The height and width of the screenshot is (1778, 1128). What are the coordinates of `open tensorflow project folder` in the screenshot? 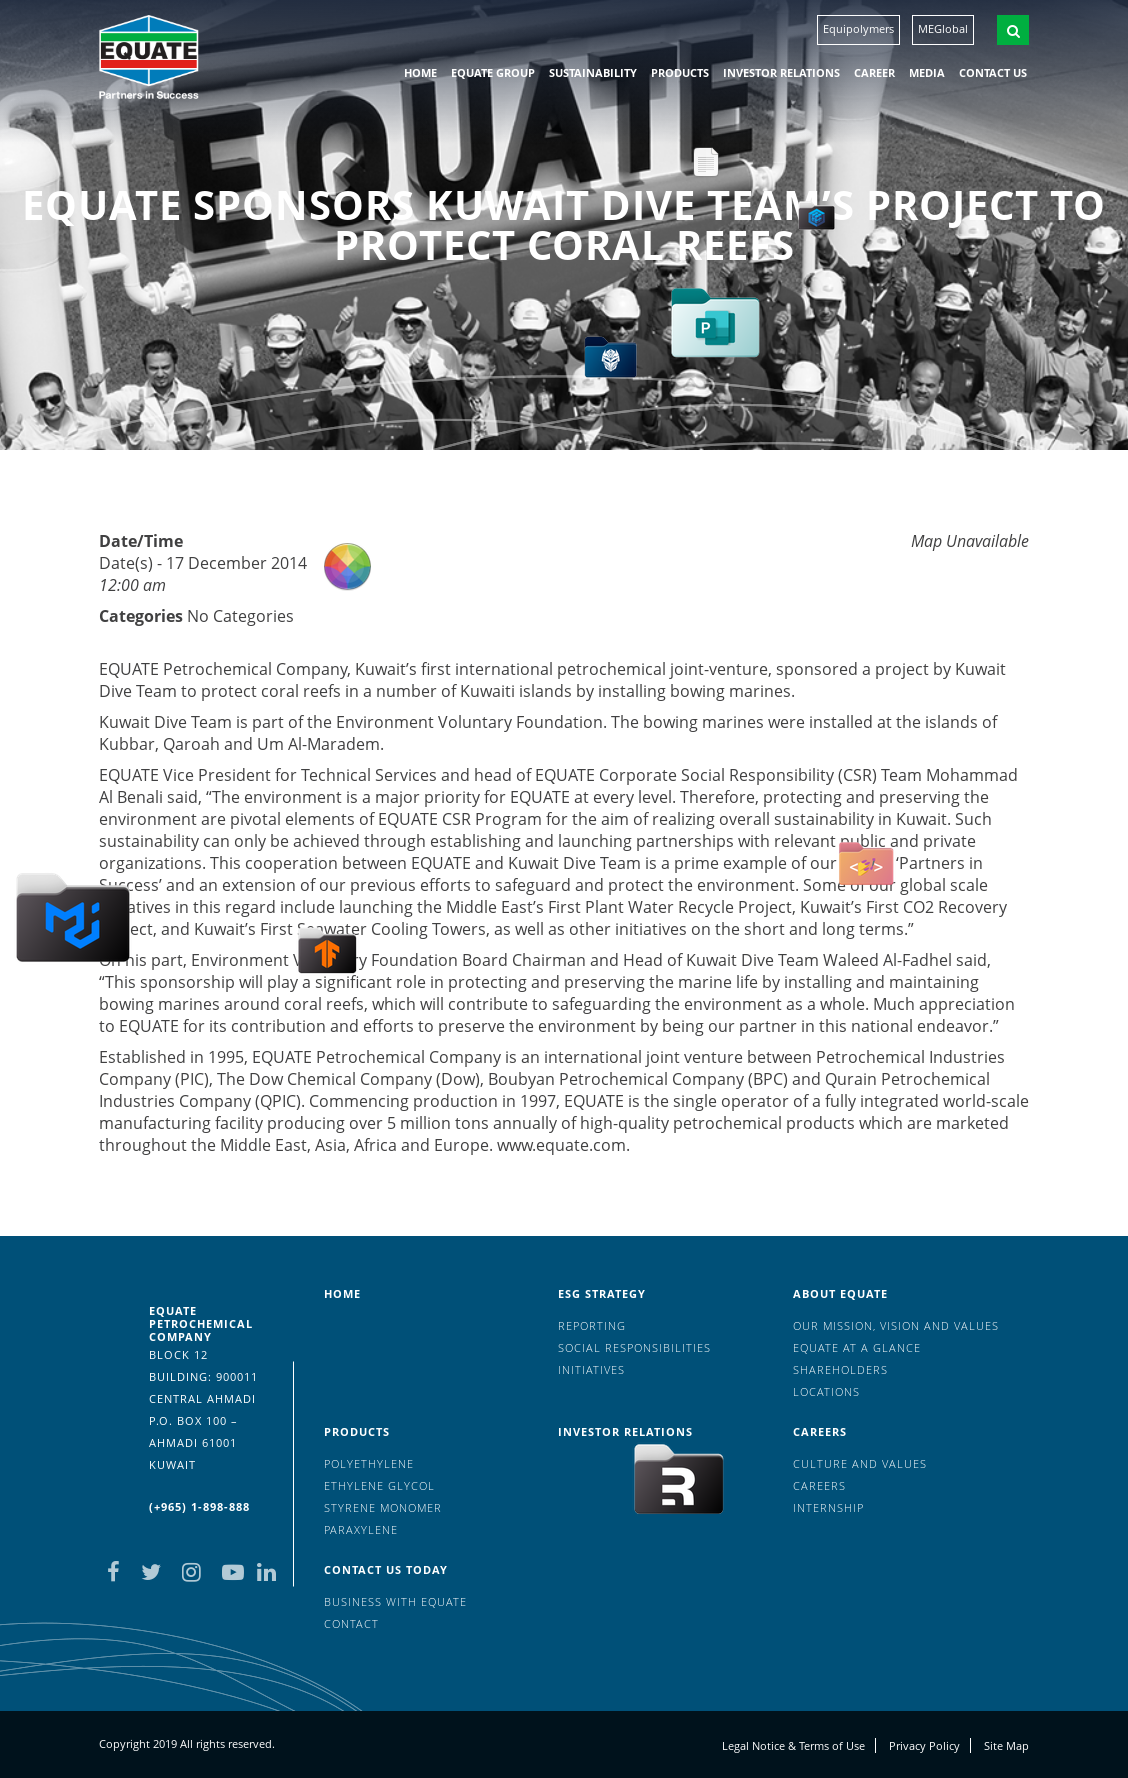 It's located at (327, 952).